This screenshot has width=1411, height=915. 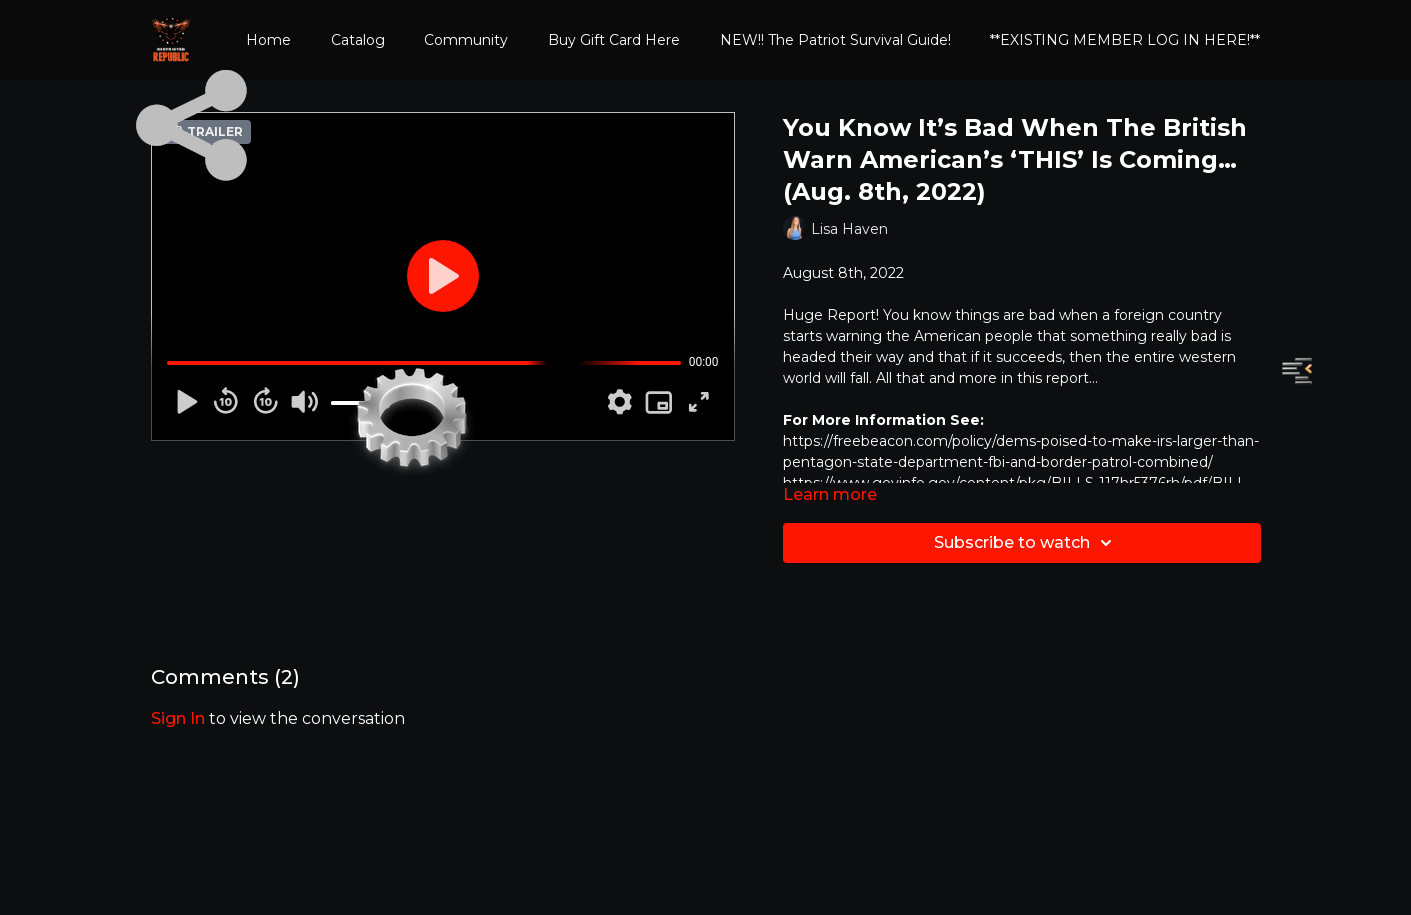 I want to click on open public shared folder, so click(x=191, y=125).